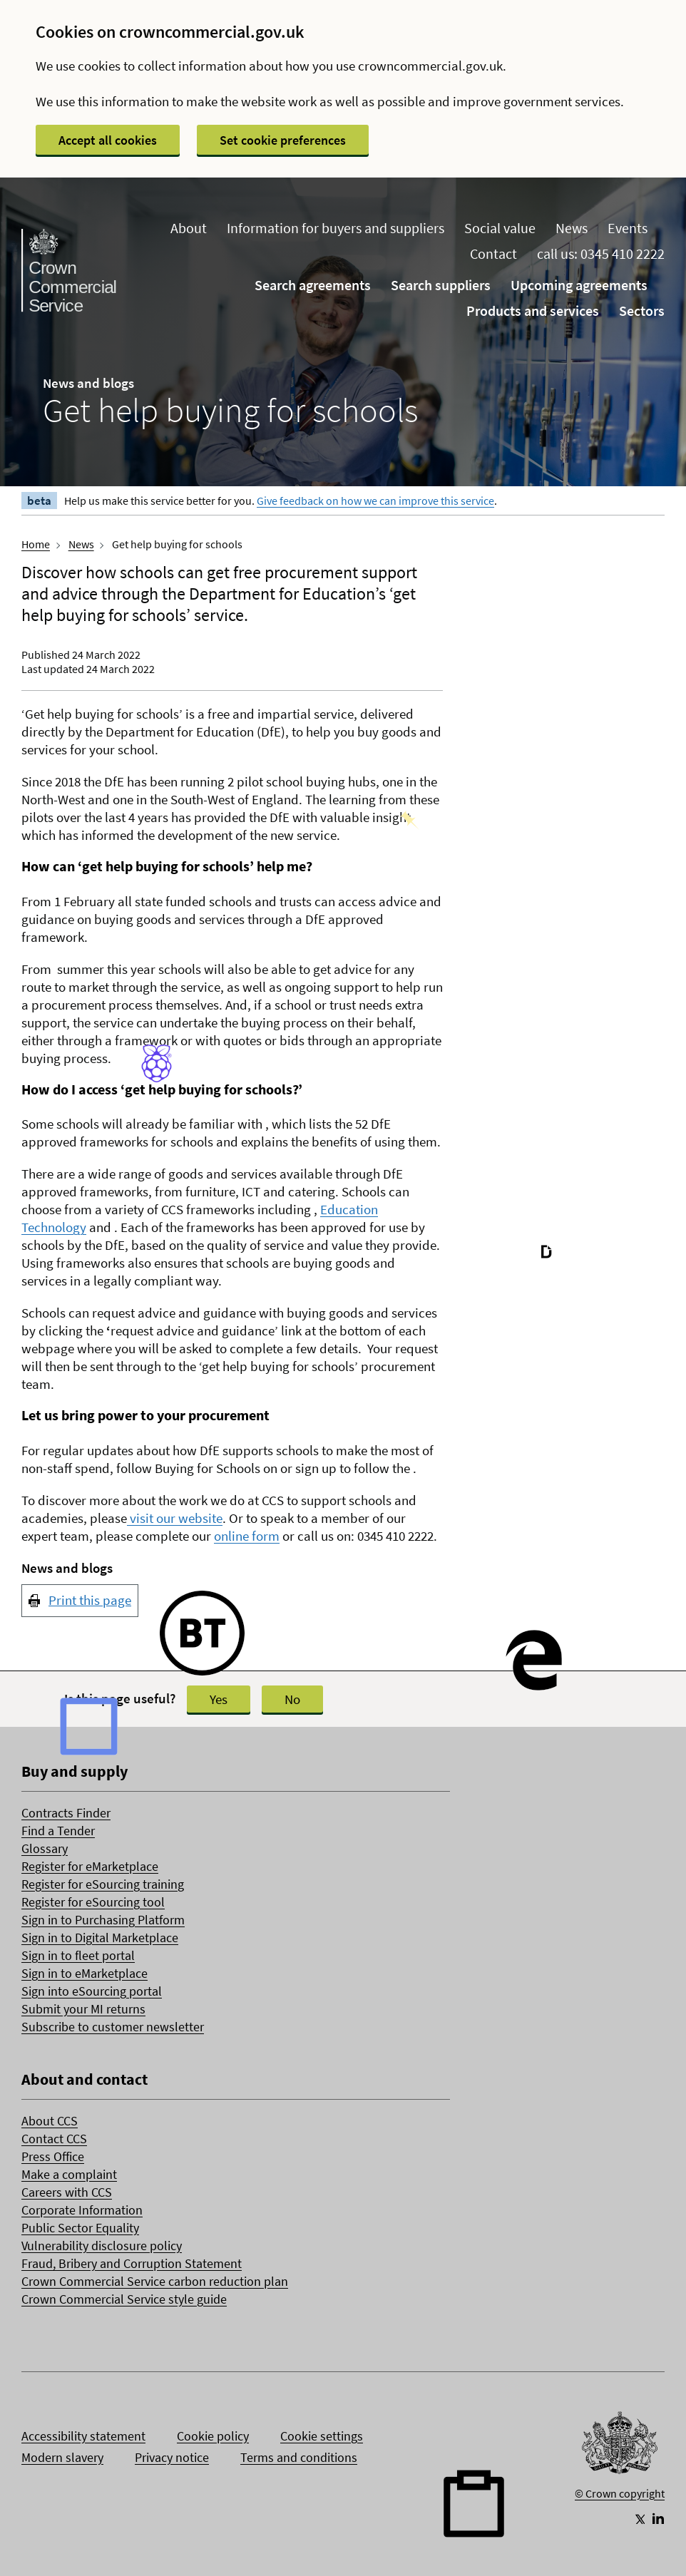  Describe the element at coordinates (202, 1633) in the screenshot. I see `BT (British Telecom) company logo` at that location.